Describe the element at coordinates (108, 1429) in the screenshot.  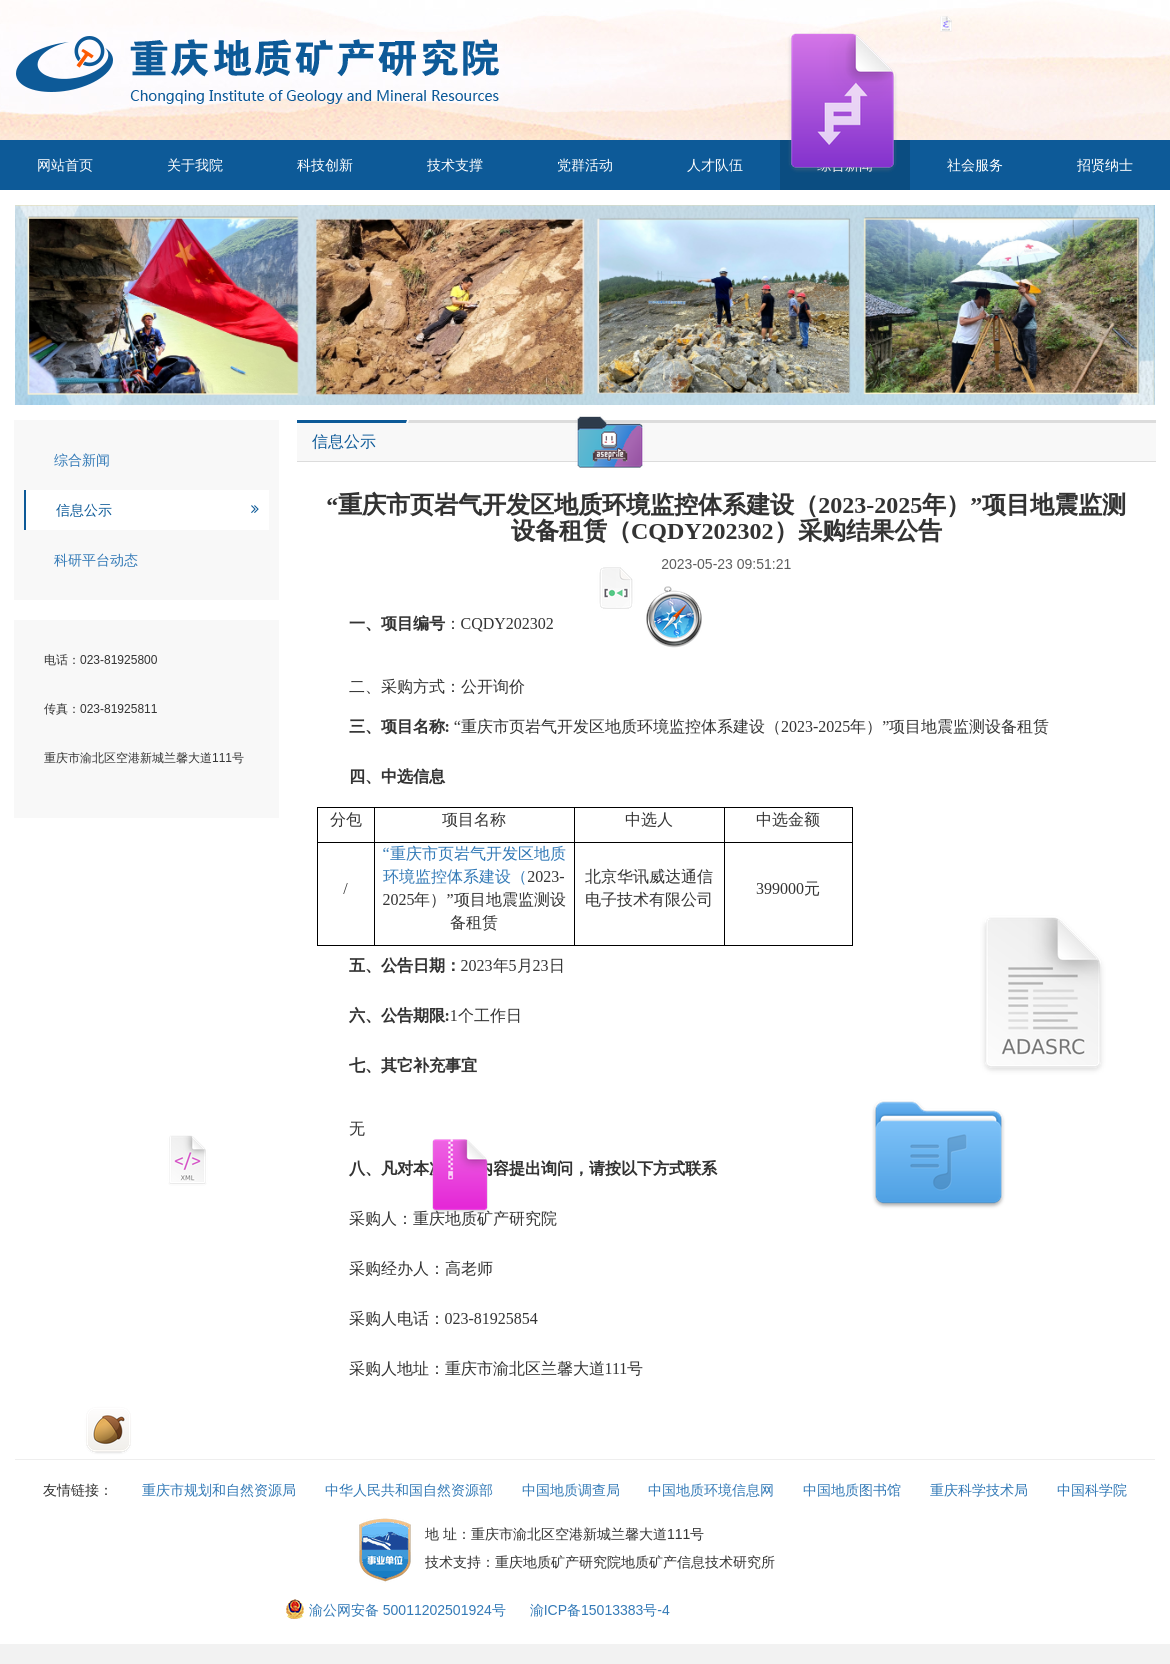
I see `open nutstore cloud storage app` at that location.